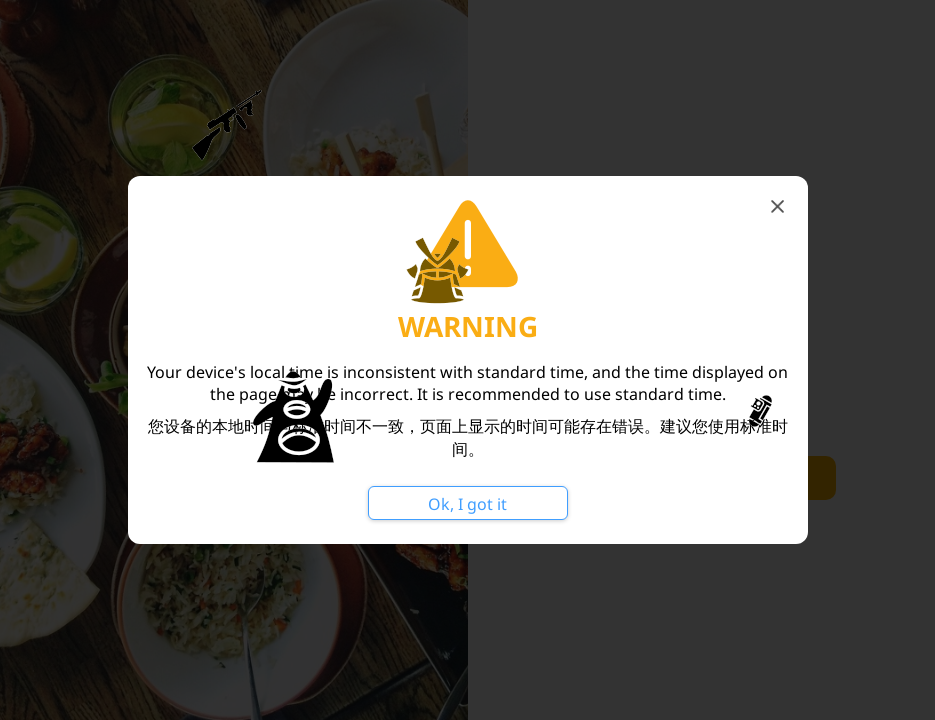  What do you see at coordinates (294, 415) in the screenshot?
I see `icon representing a tentacle creature or monster in a game` at bounding box center [294, 415].